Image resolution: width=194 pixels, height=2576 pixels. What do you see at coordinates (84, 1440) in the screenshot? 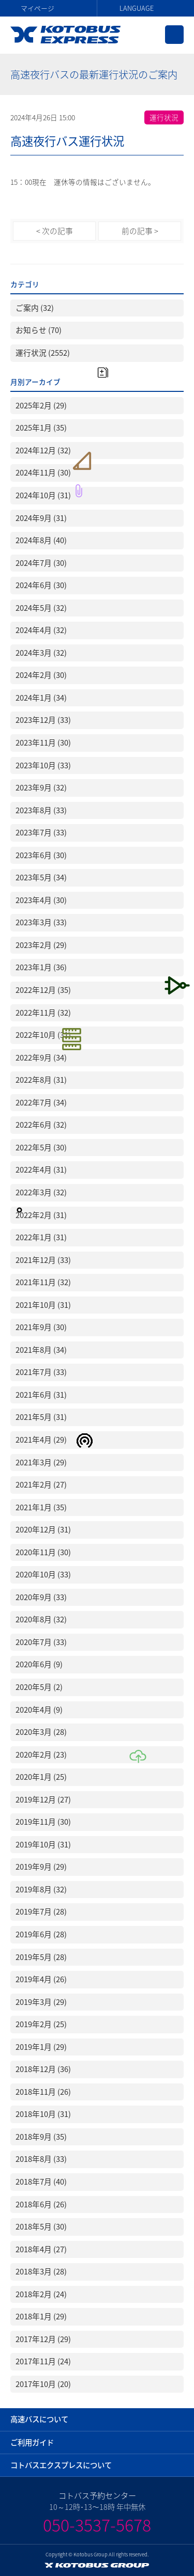
I see `enable wifi hotspot or tethering` at bounding box center [84, 1440].